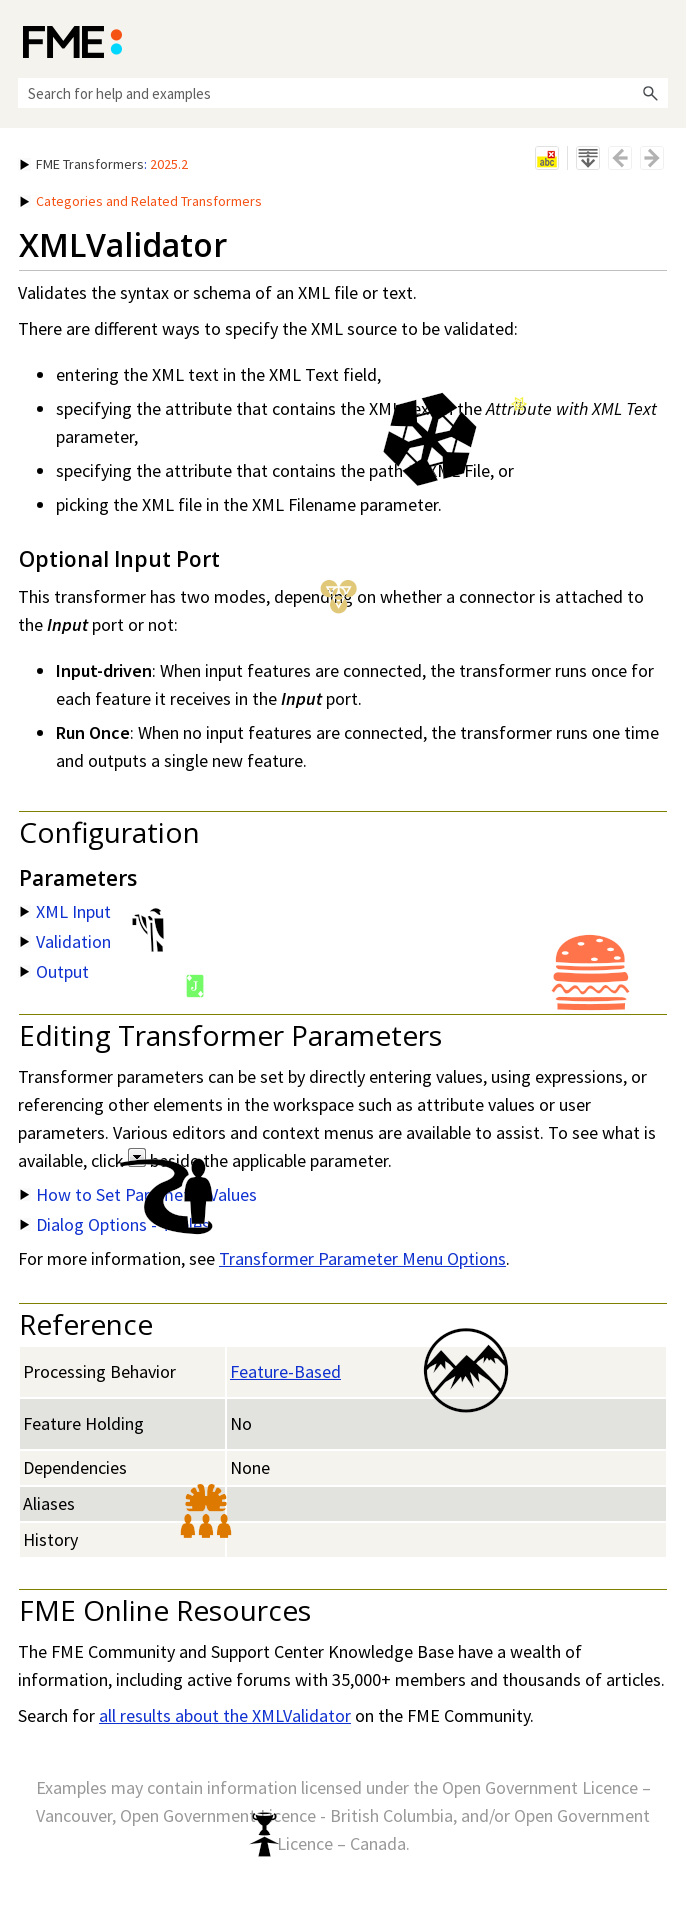 The image size is (686, 1916). Describe the element at coordinates (430, 439) in the screenshot. I see `activate cold or freeze mode` at that location.